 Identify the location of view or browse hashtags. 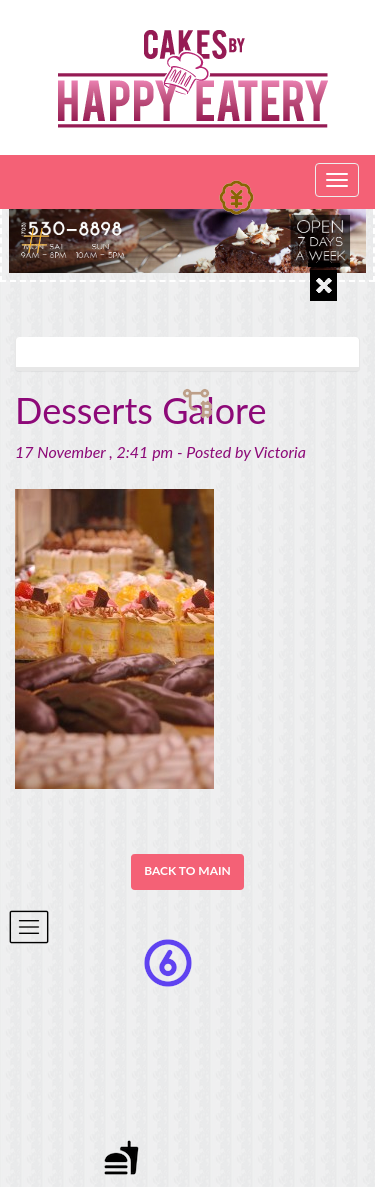
(35, 240).